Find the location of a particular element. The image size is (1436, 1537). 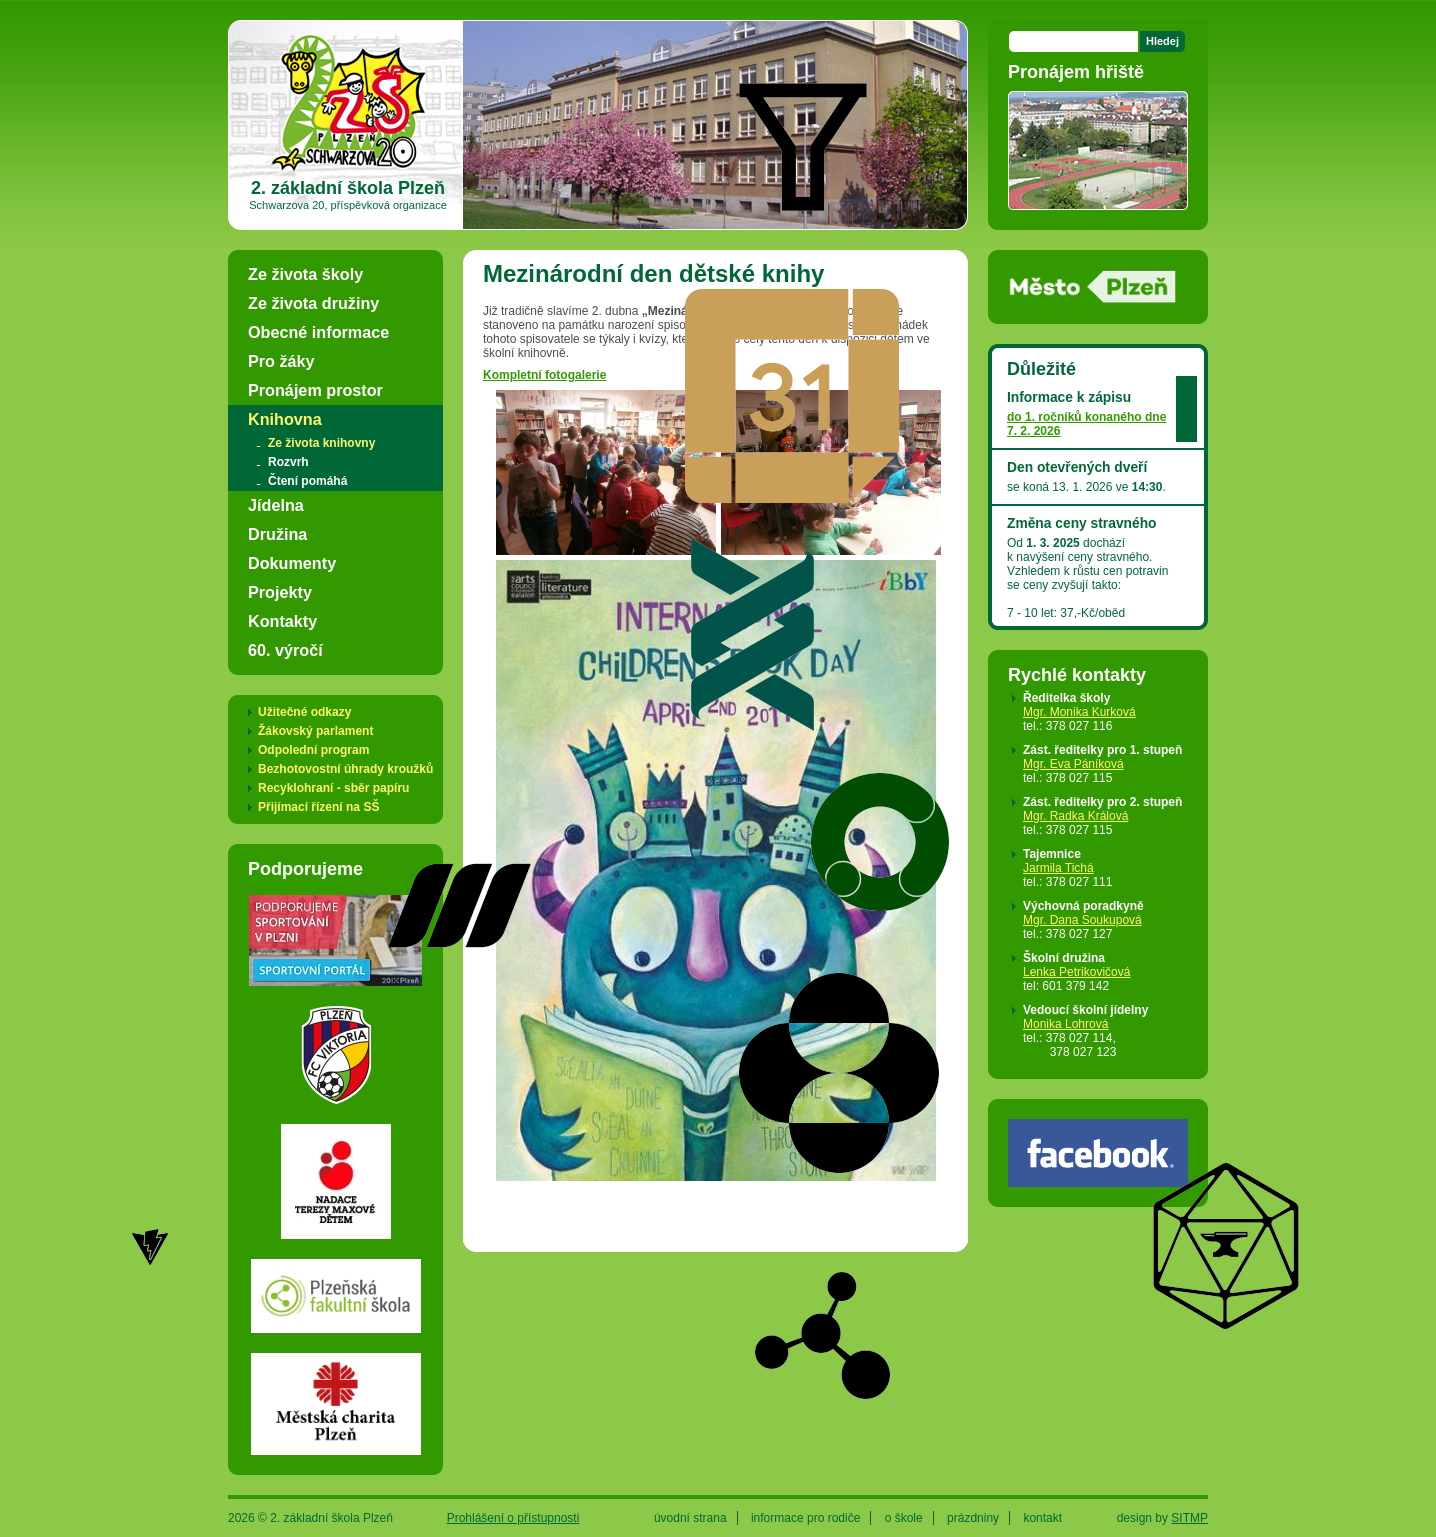

meilisearch search engine logo is located at coordinates (459, 905).